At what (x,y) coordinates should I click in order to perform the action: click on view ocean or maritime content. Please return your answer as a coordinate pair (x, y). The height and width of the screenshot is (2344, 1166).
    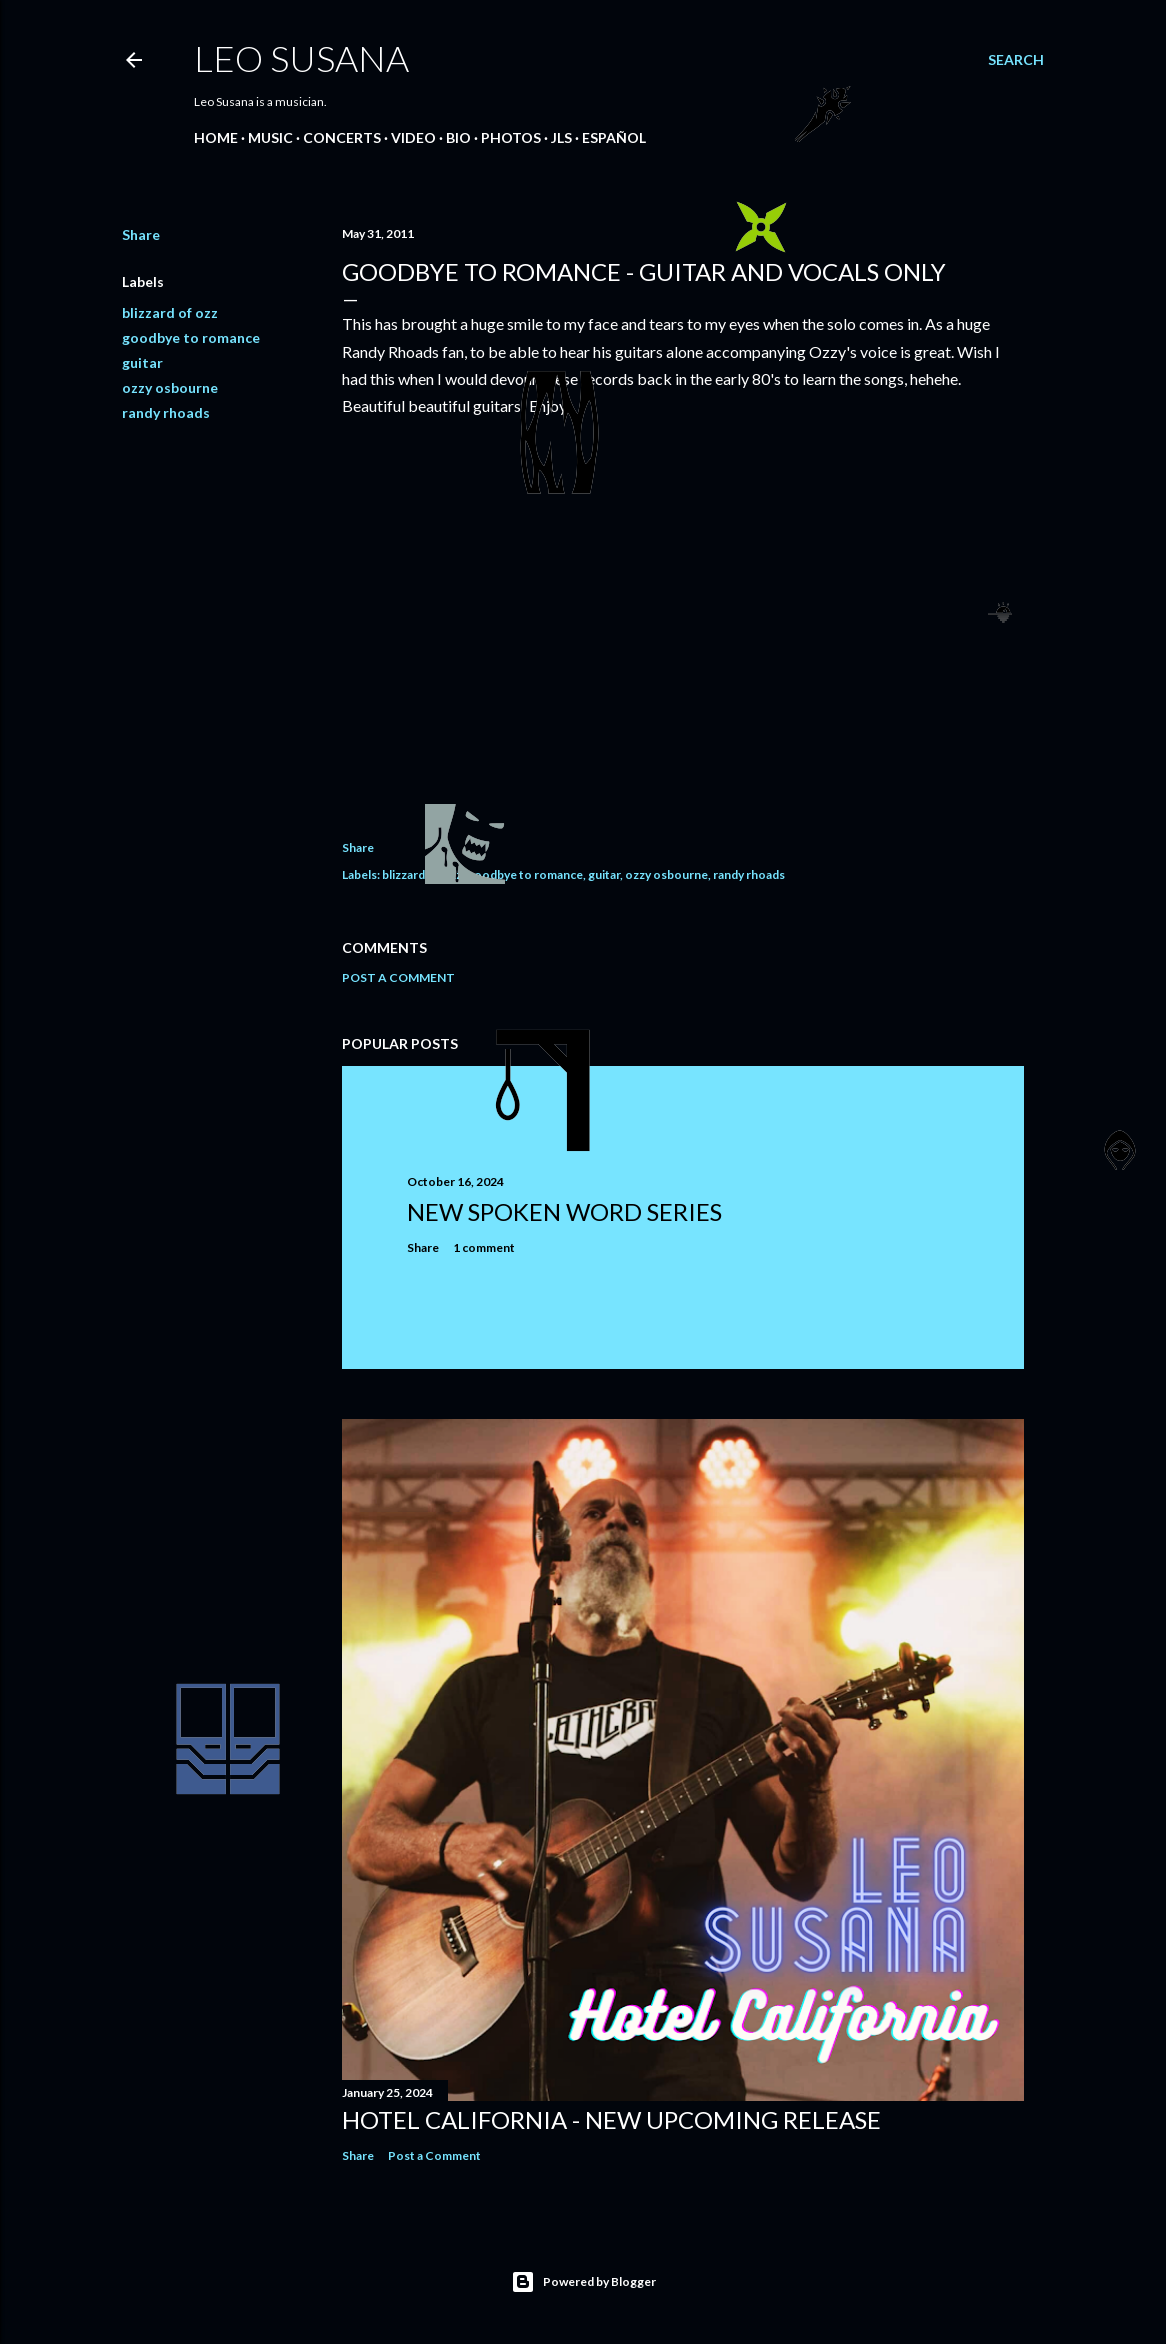
    Looking at the image, I should click on (1000, 611).